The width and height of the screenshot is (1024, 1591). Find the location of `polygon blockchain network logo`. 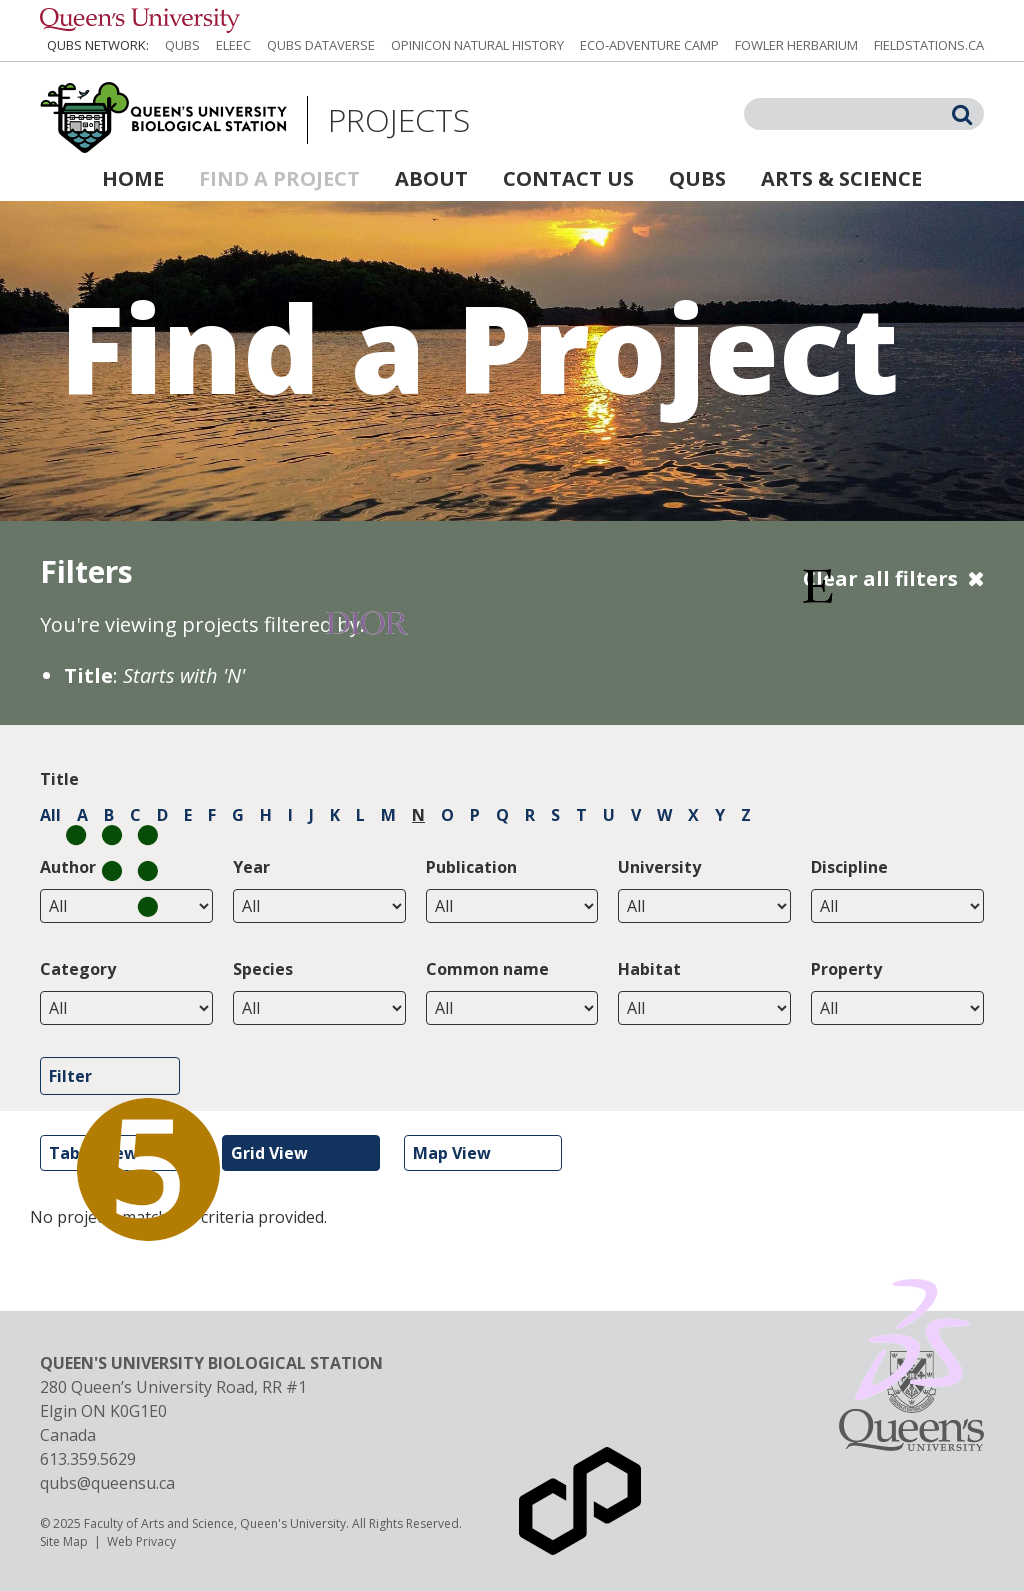

polygon blockchain network logo is located at coordinates (580, 1501).